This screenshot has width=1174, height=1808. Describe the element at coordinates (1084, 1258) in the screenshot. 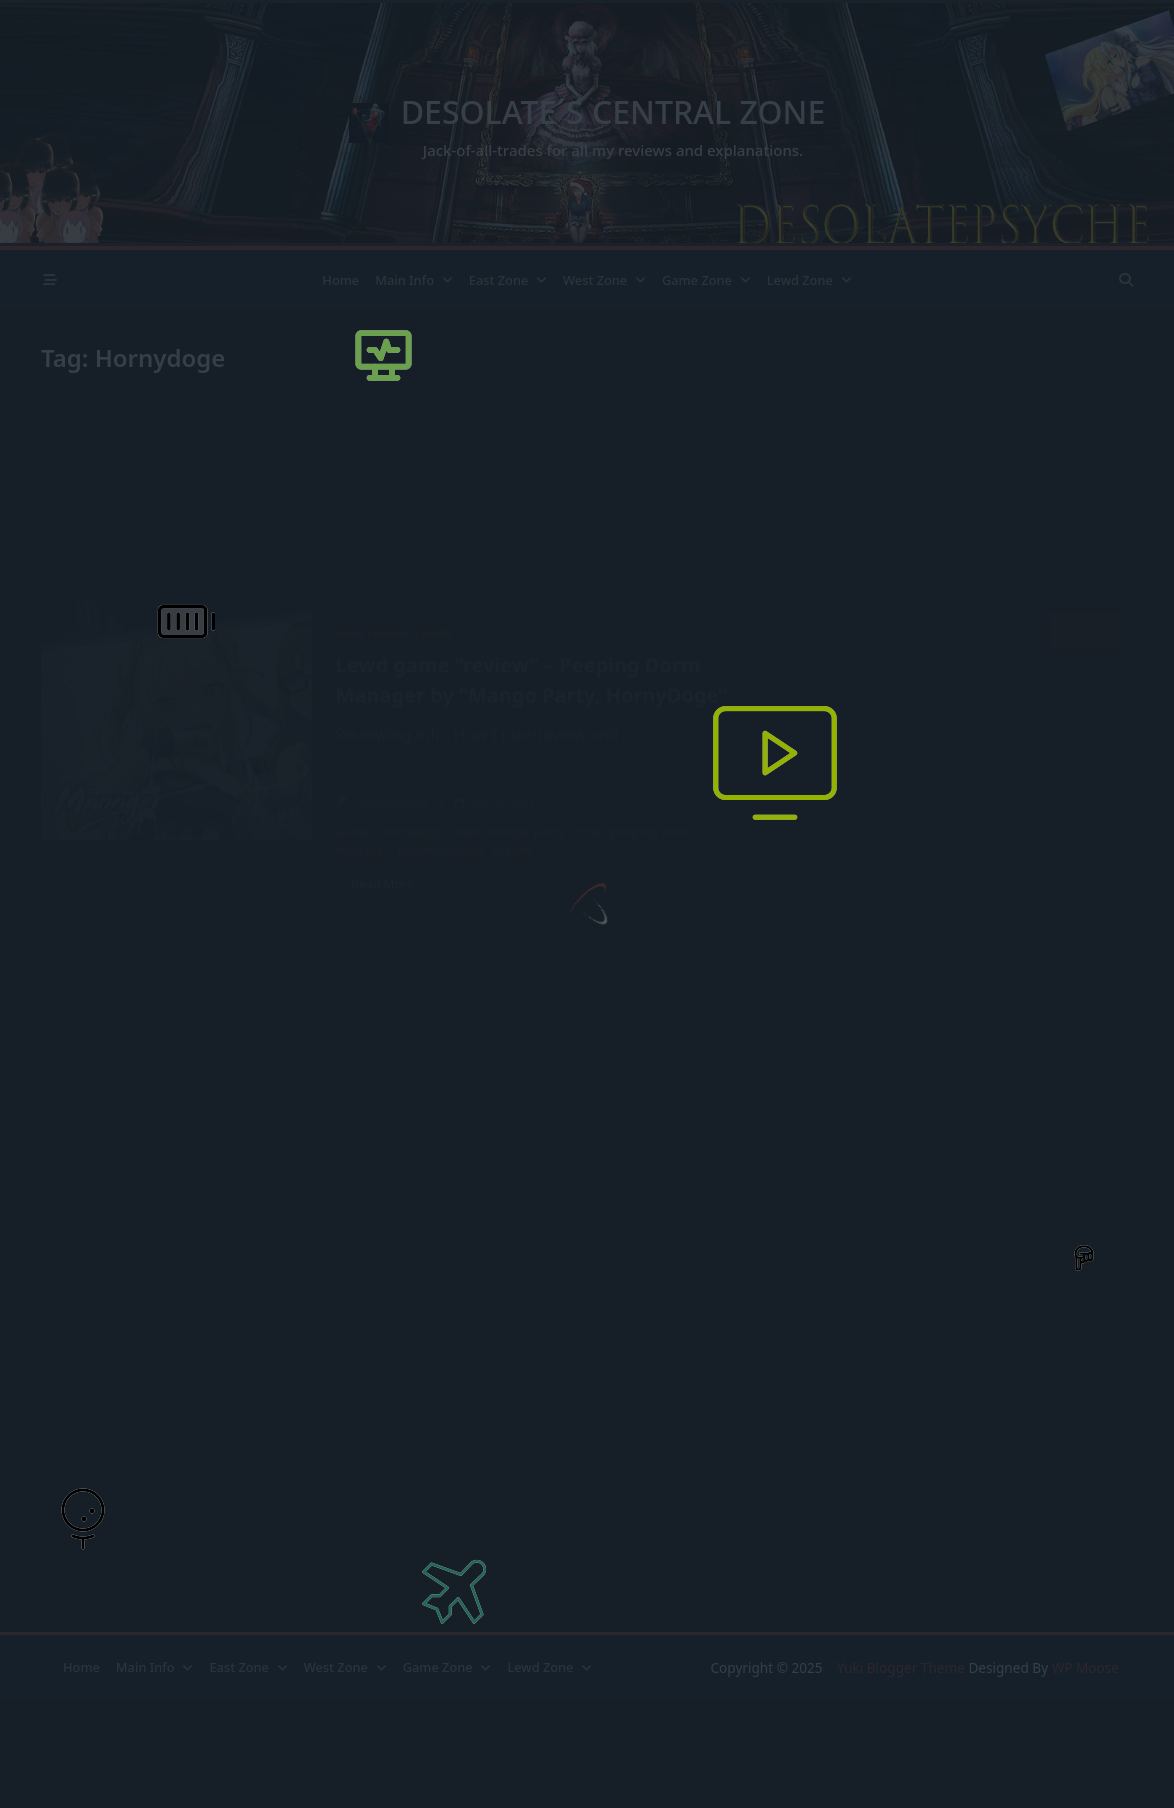

I see `scroll down for more content` at that location.